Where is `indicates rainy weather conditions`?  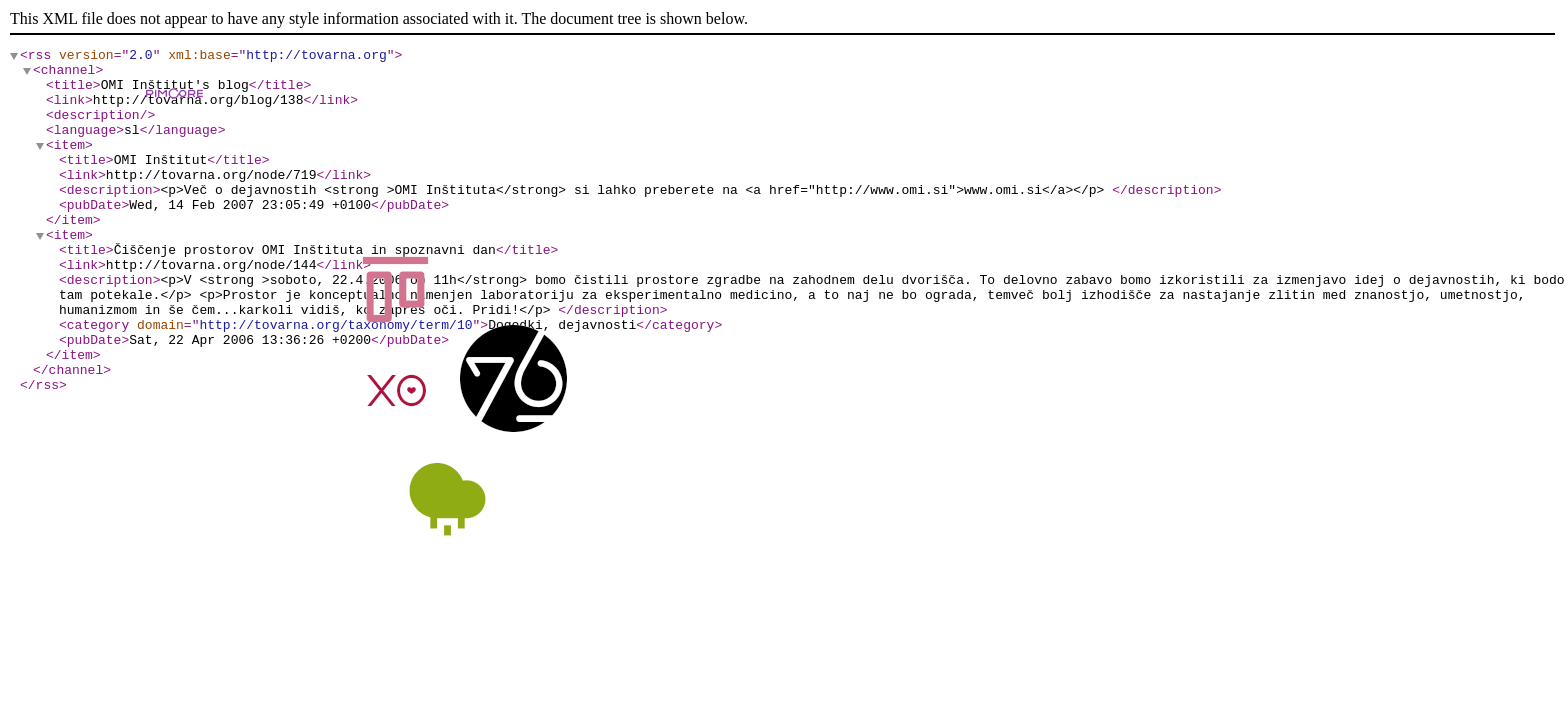 indicates rainy weather conditions is located at coordinates (447, 497).